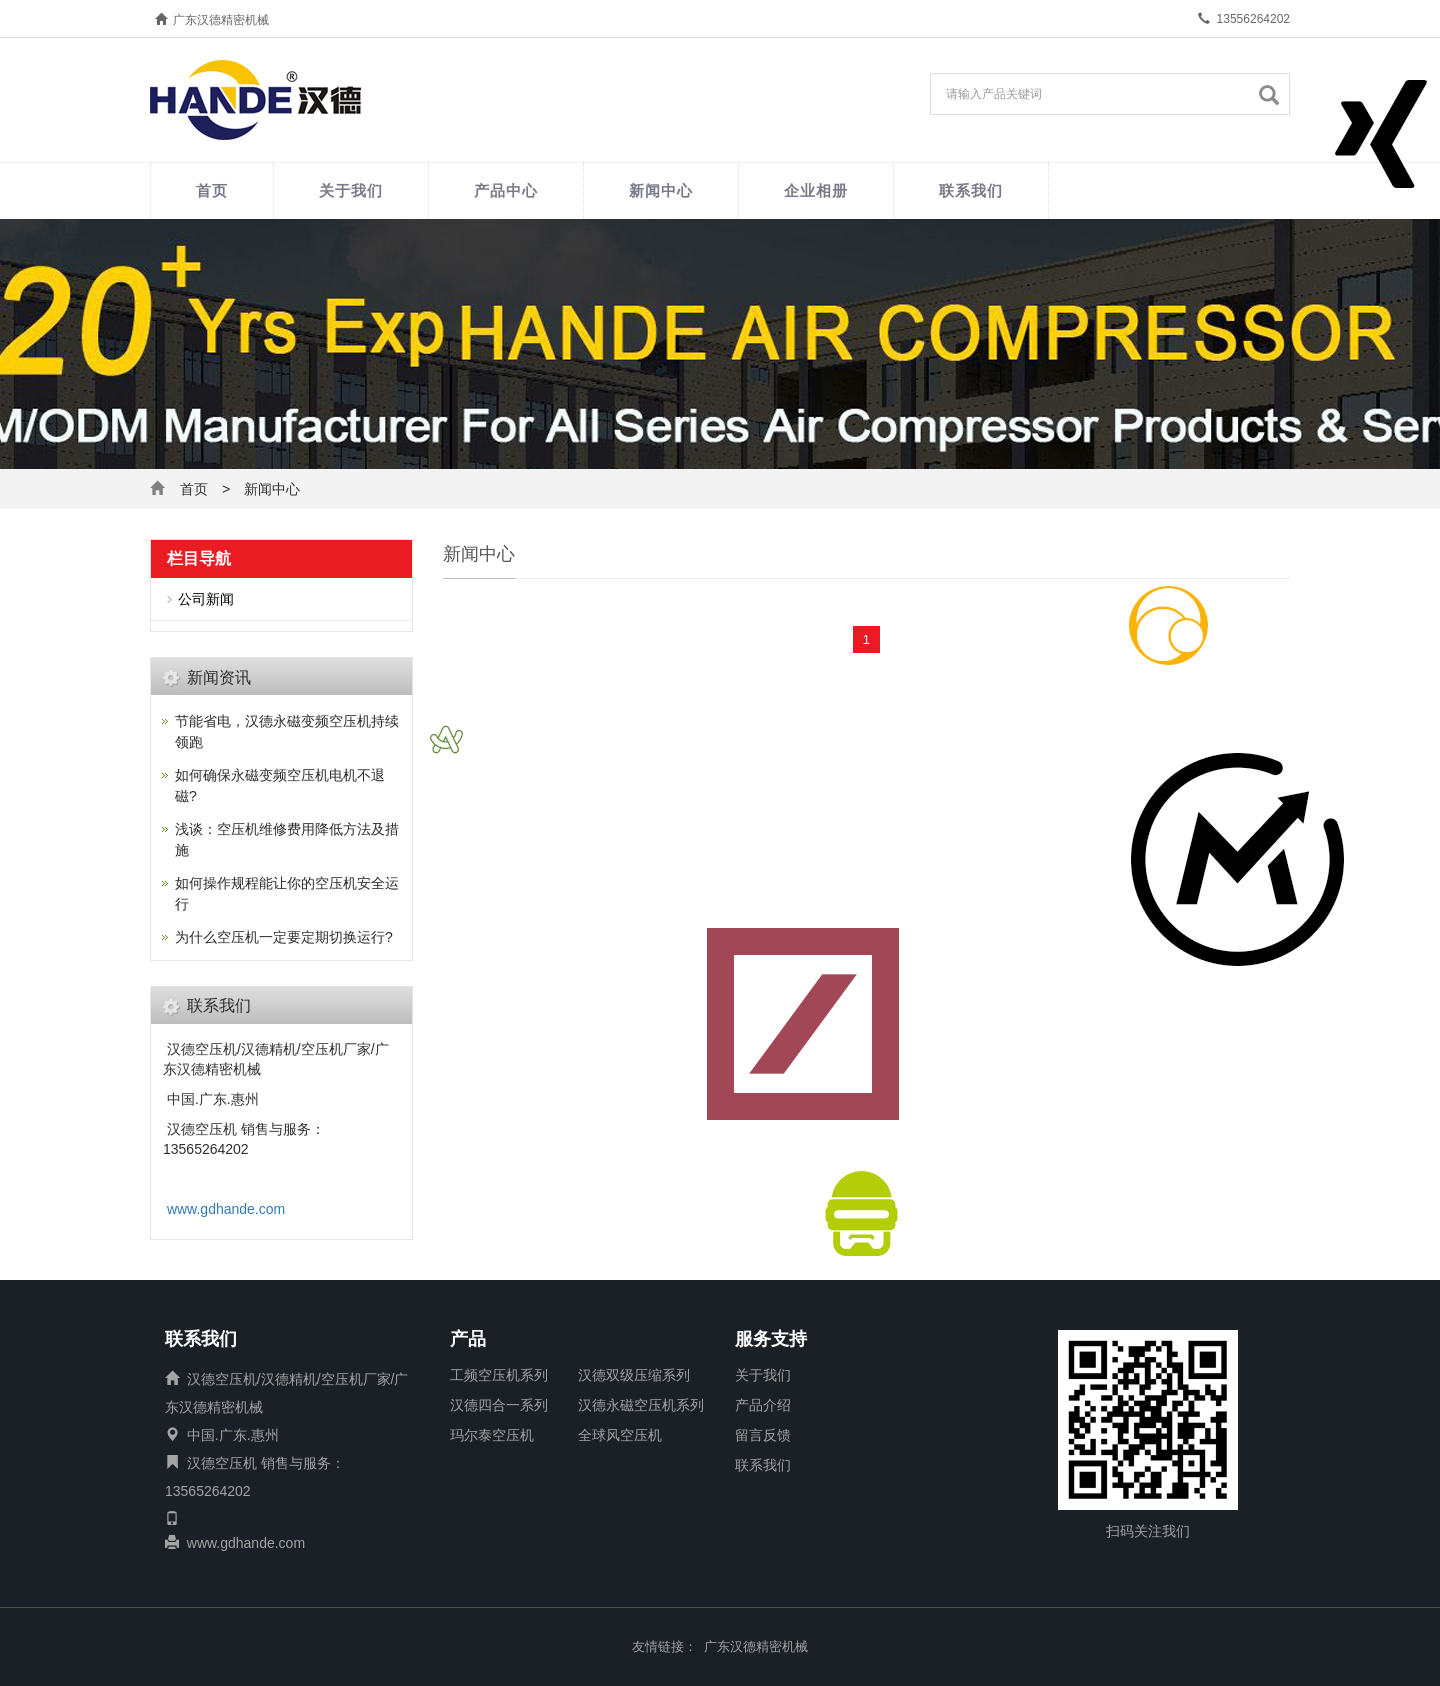  I want to click on rubocop ruby code linter logo, so click(861, 1213).